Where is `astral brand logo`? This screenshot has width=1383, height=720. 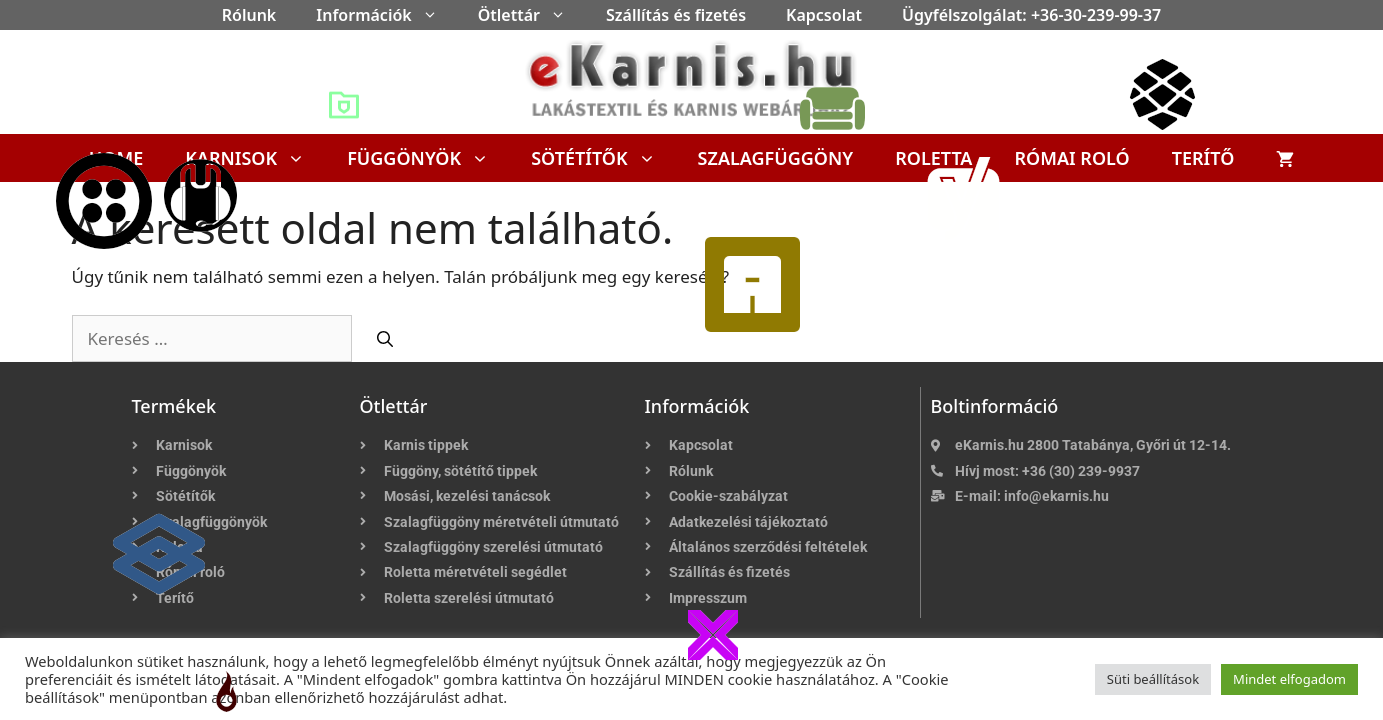 astral brand logo is located at coordinates (752, 284).